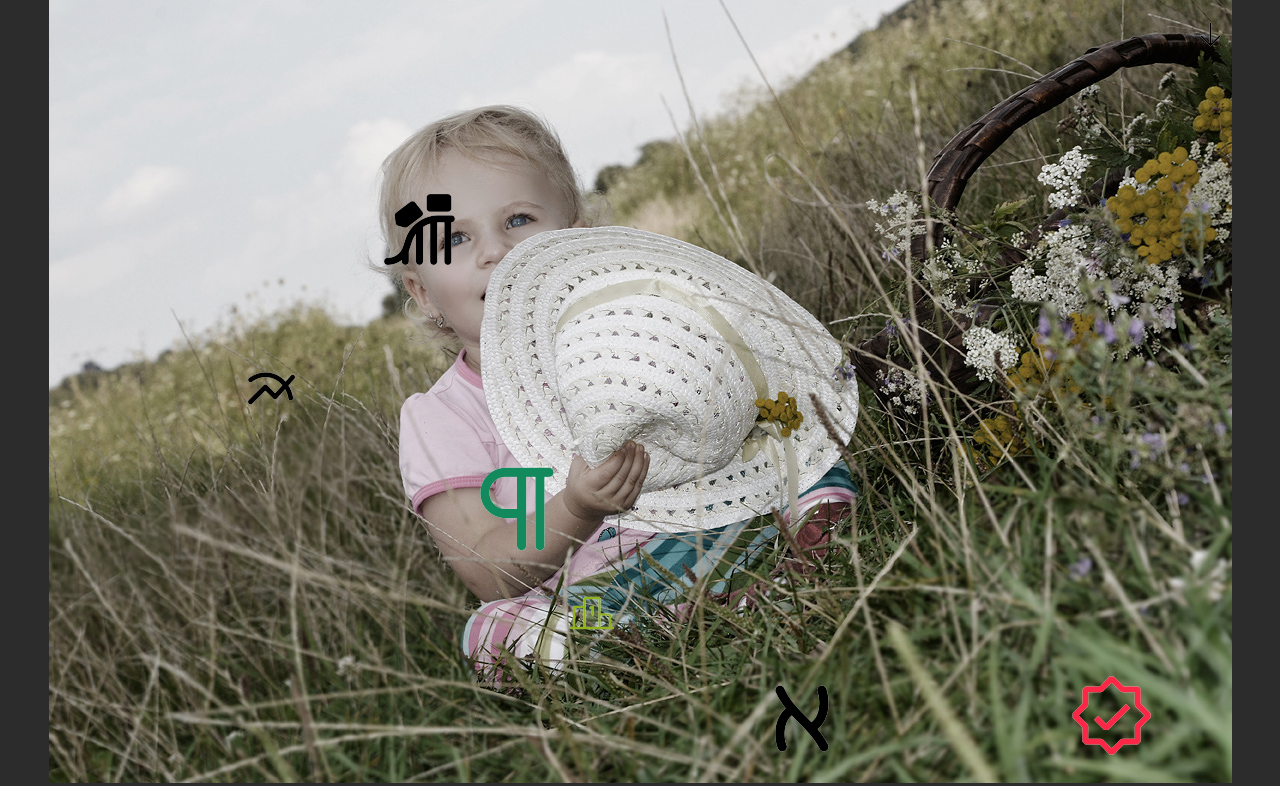 The width and height of the screenshot is (1280, 786). I want to click on access theme park or amusement park information, so click(419, 229).